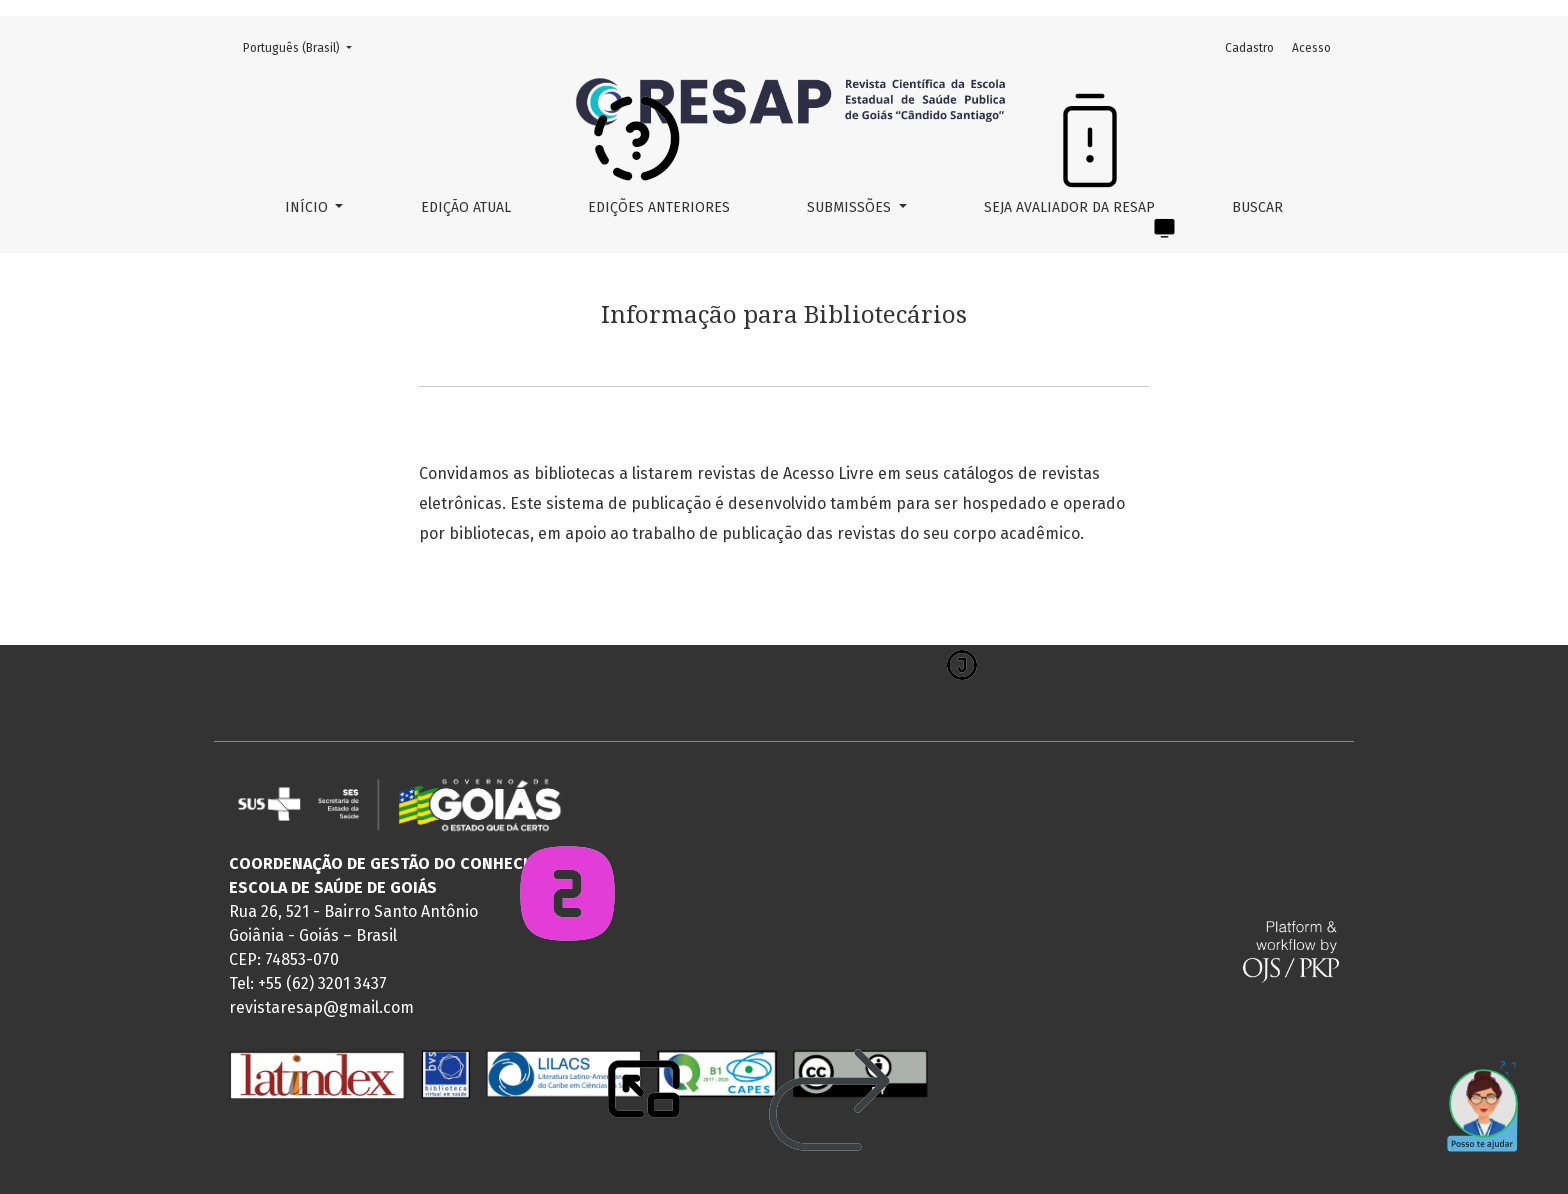 This screenshot has width=1568, height=1194. Describe the element at coordinates (644, 1089) in the screenshot. I see `disable picture-in-picture mode` at that location.